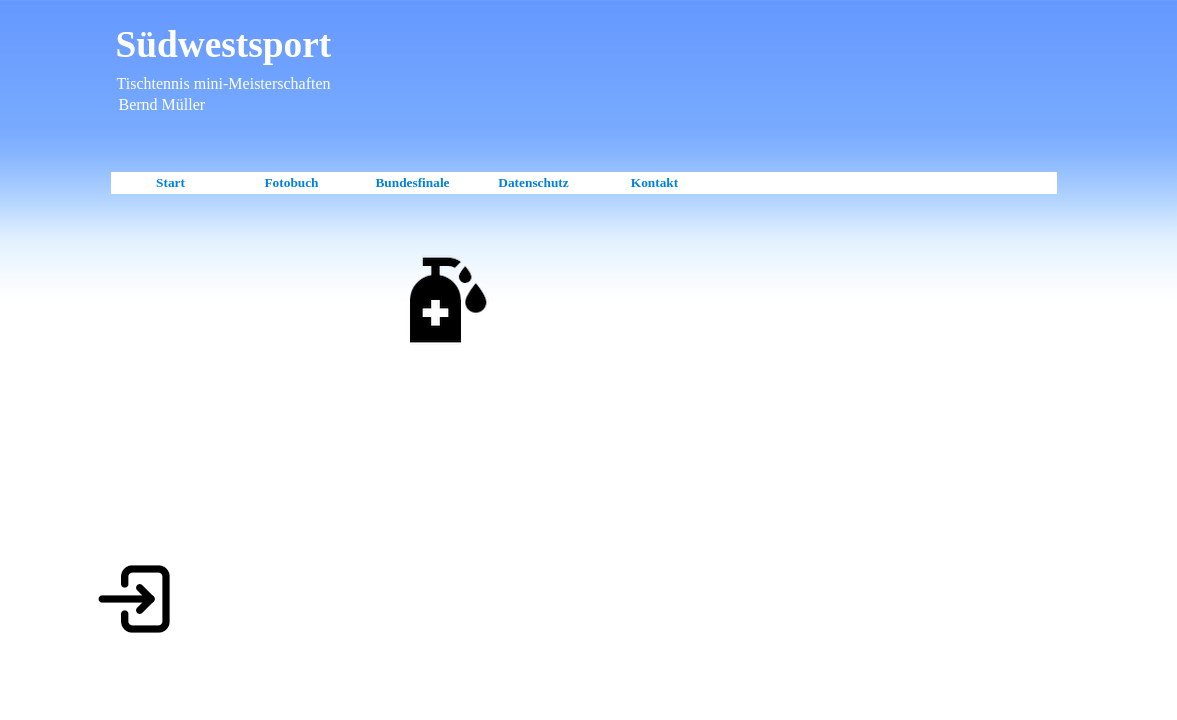  What do you see at coordinates (444, 300) in the screenshot?
I see `access hand sanitizer station location` at bounding box center [444, 300].